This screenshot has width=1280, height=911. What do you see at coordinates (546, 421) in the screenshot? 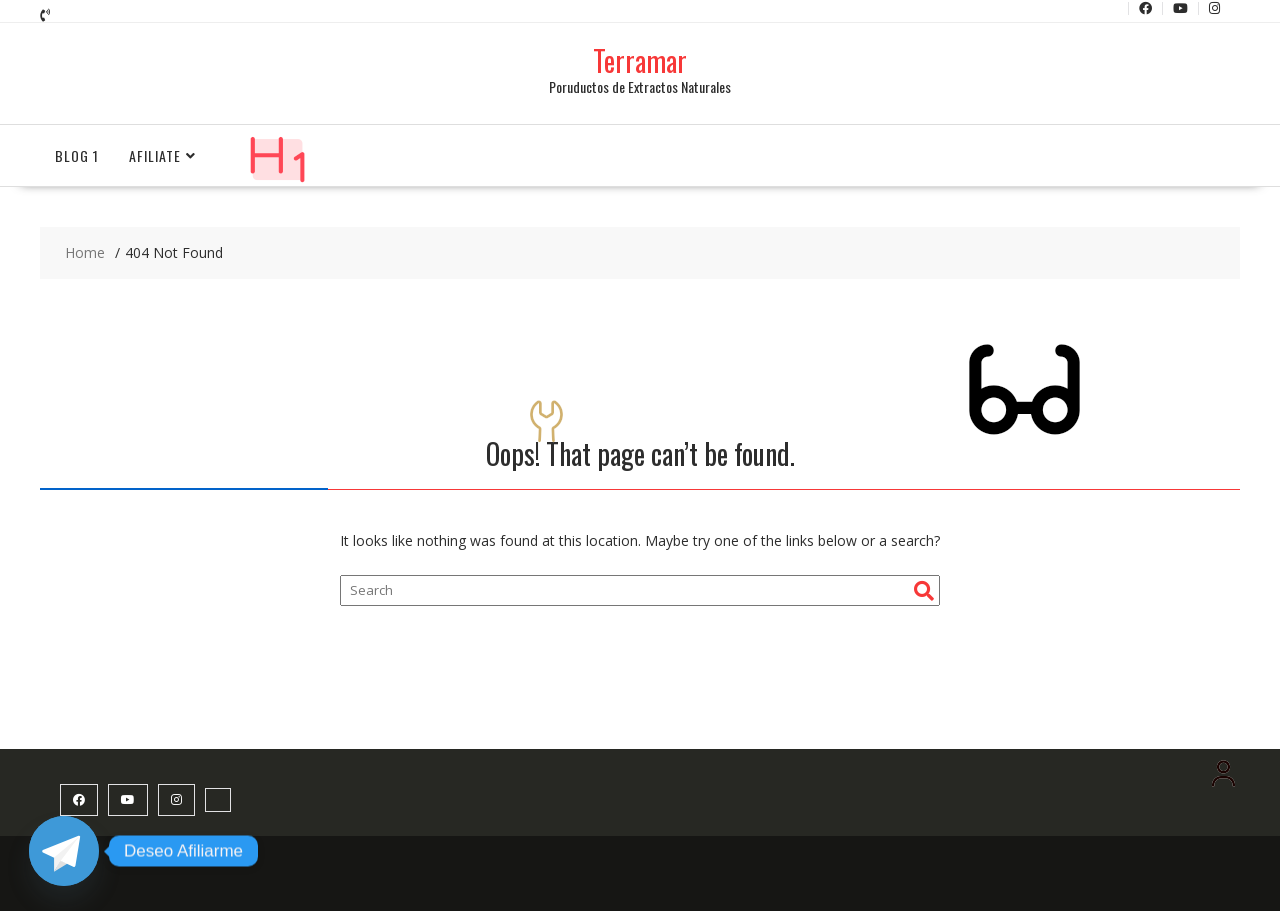
I see `access settings or configuration options` at bounding box center [546, 421].